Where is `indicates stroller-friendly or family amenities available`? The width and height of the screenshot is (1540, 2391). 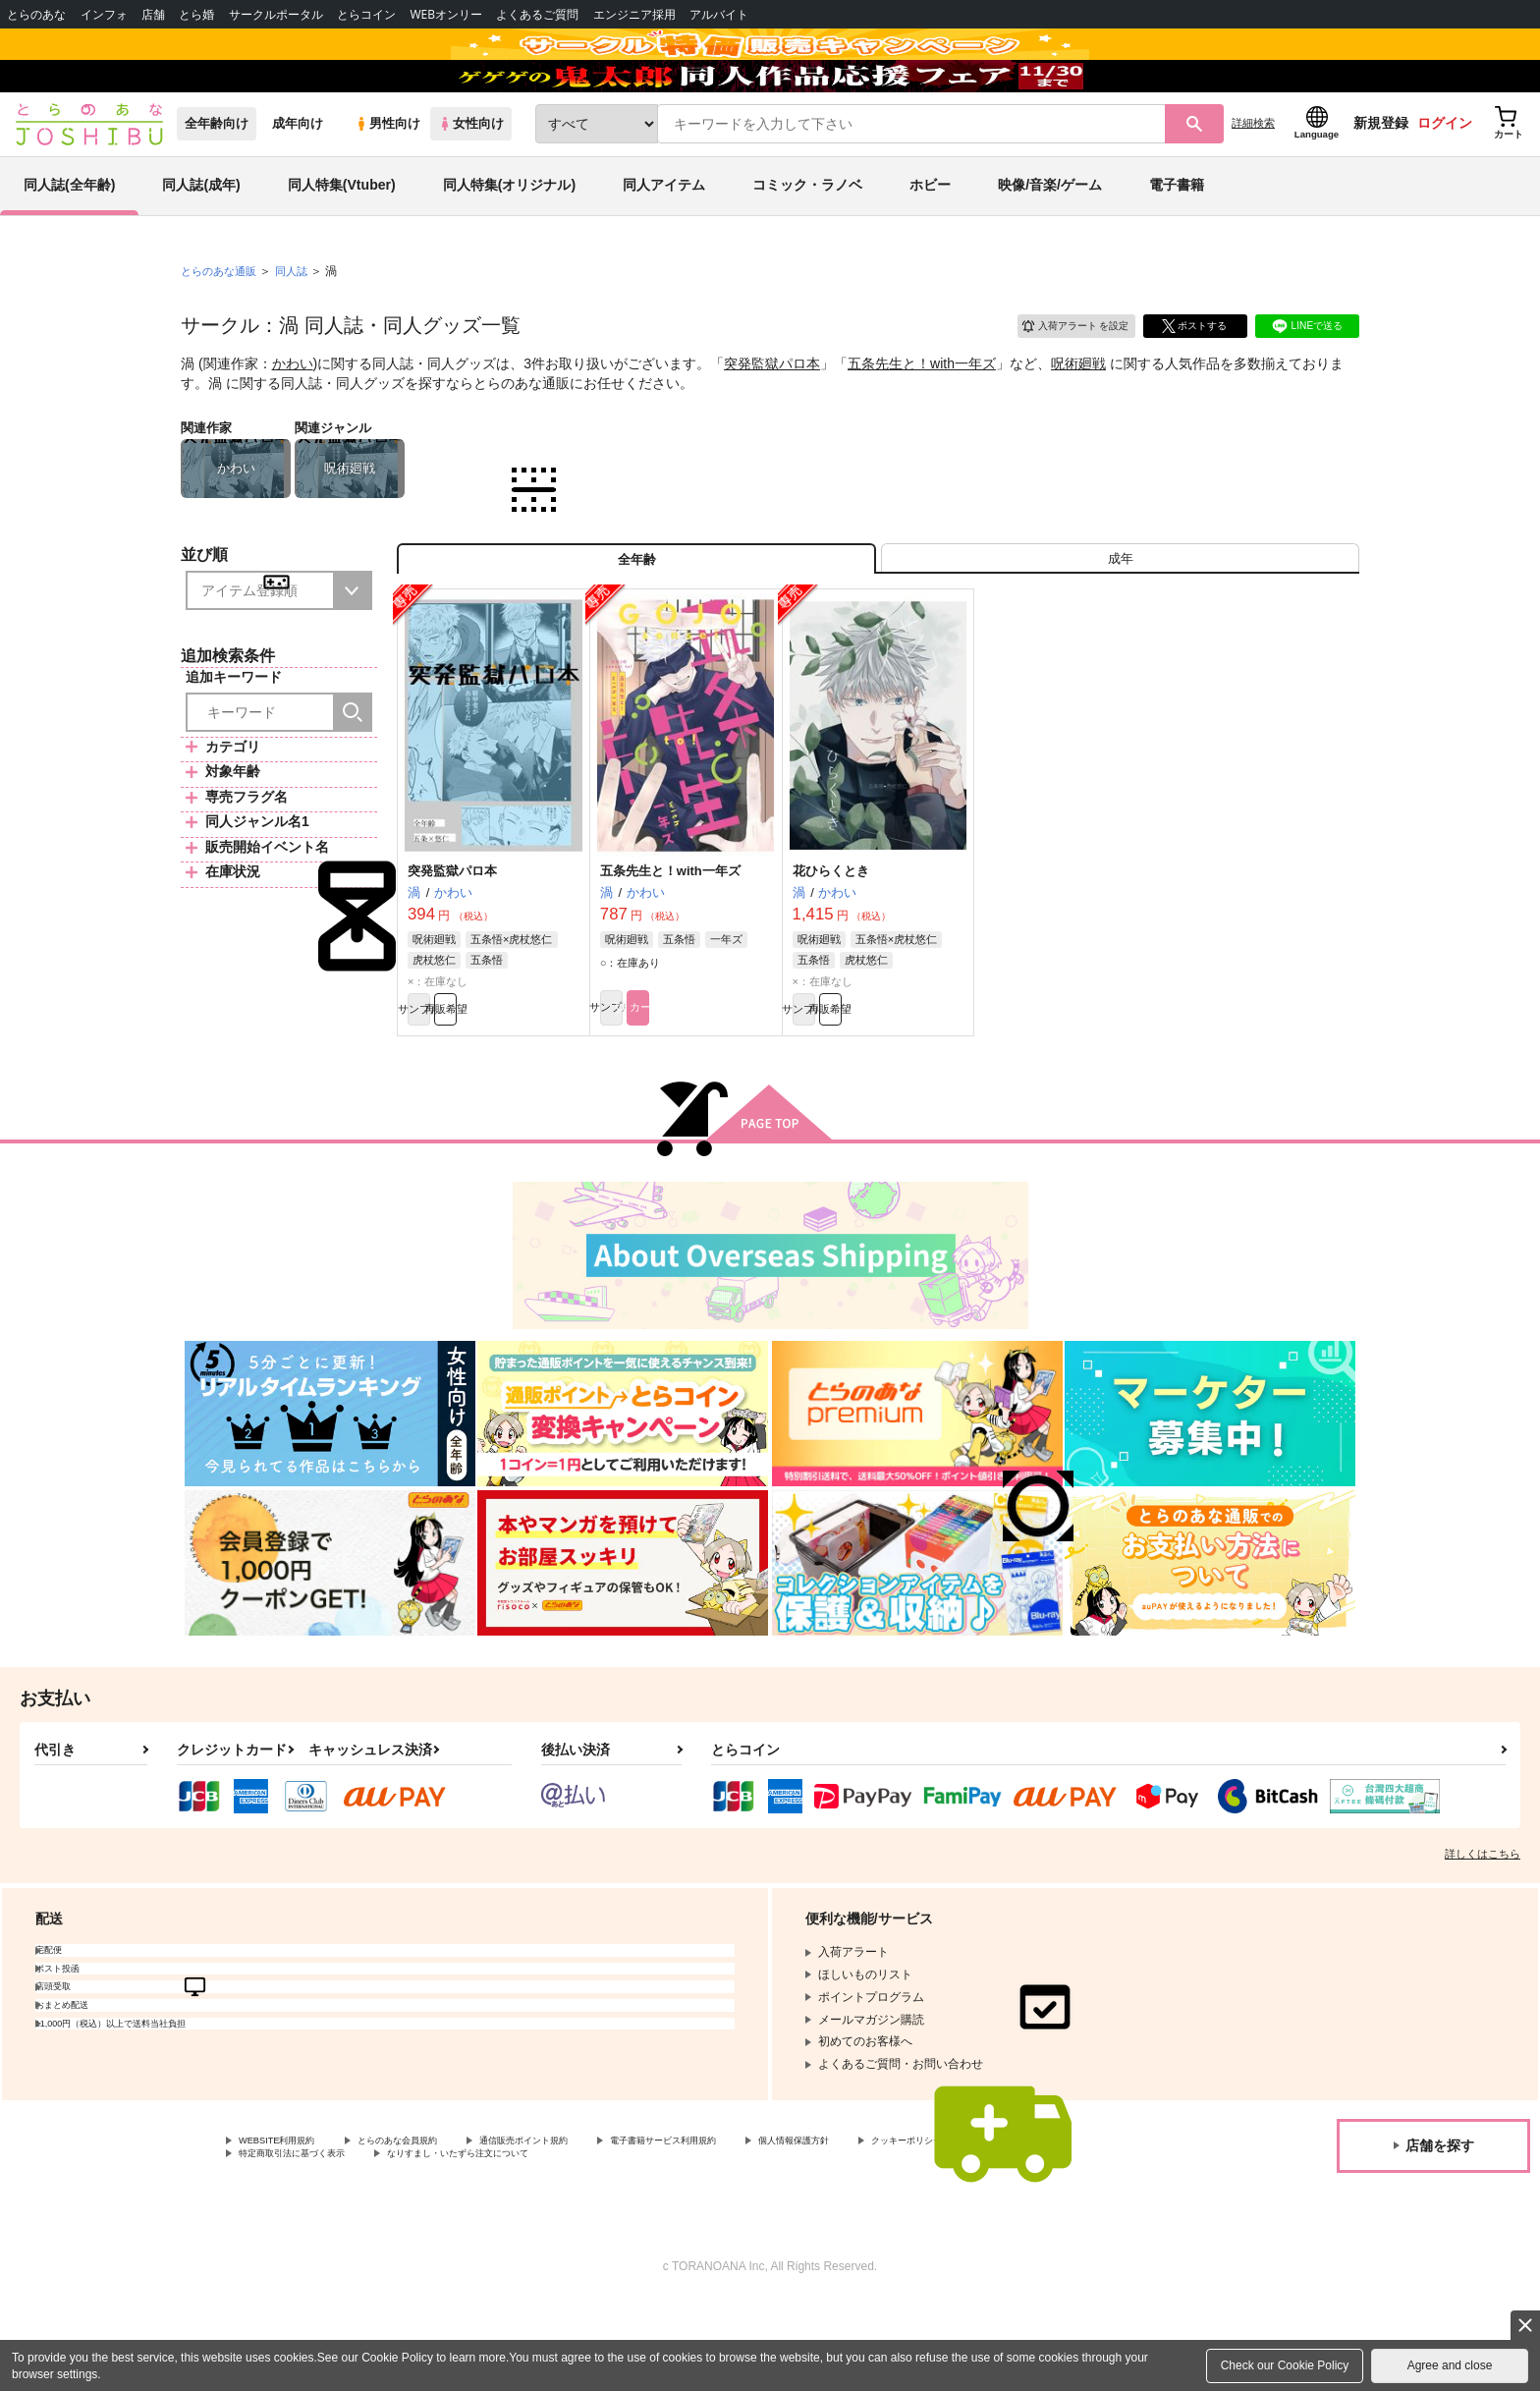
indicates stroller-friendly or family amenities available is located at coordinates (688, 1117).